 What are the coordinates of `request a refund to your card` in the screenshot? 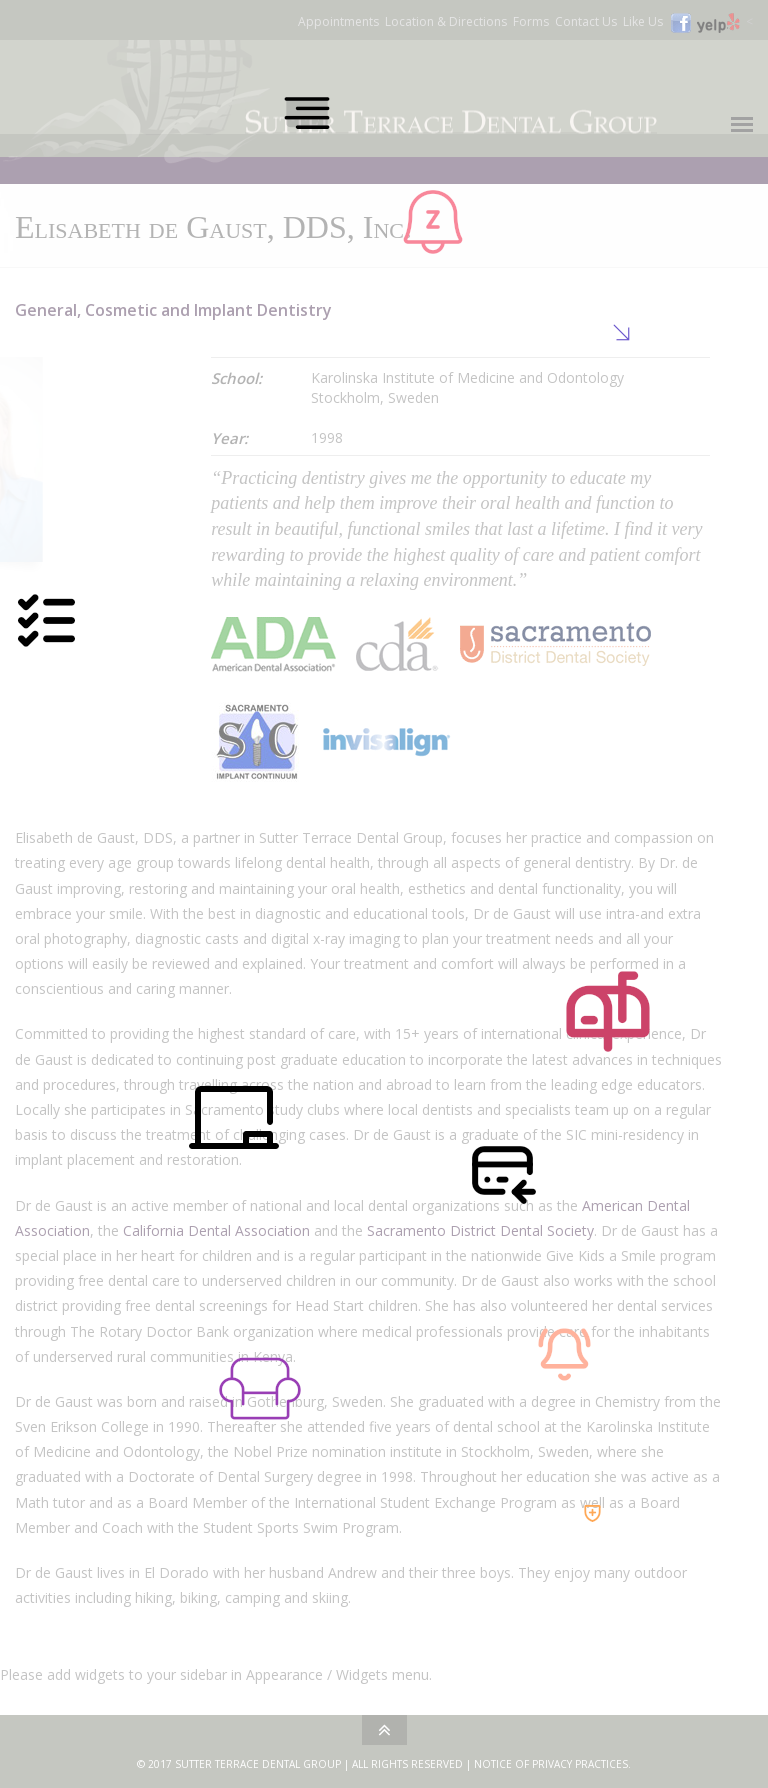 It's located at (502, 1170).